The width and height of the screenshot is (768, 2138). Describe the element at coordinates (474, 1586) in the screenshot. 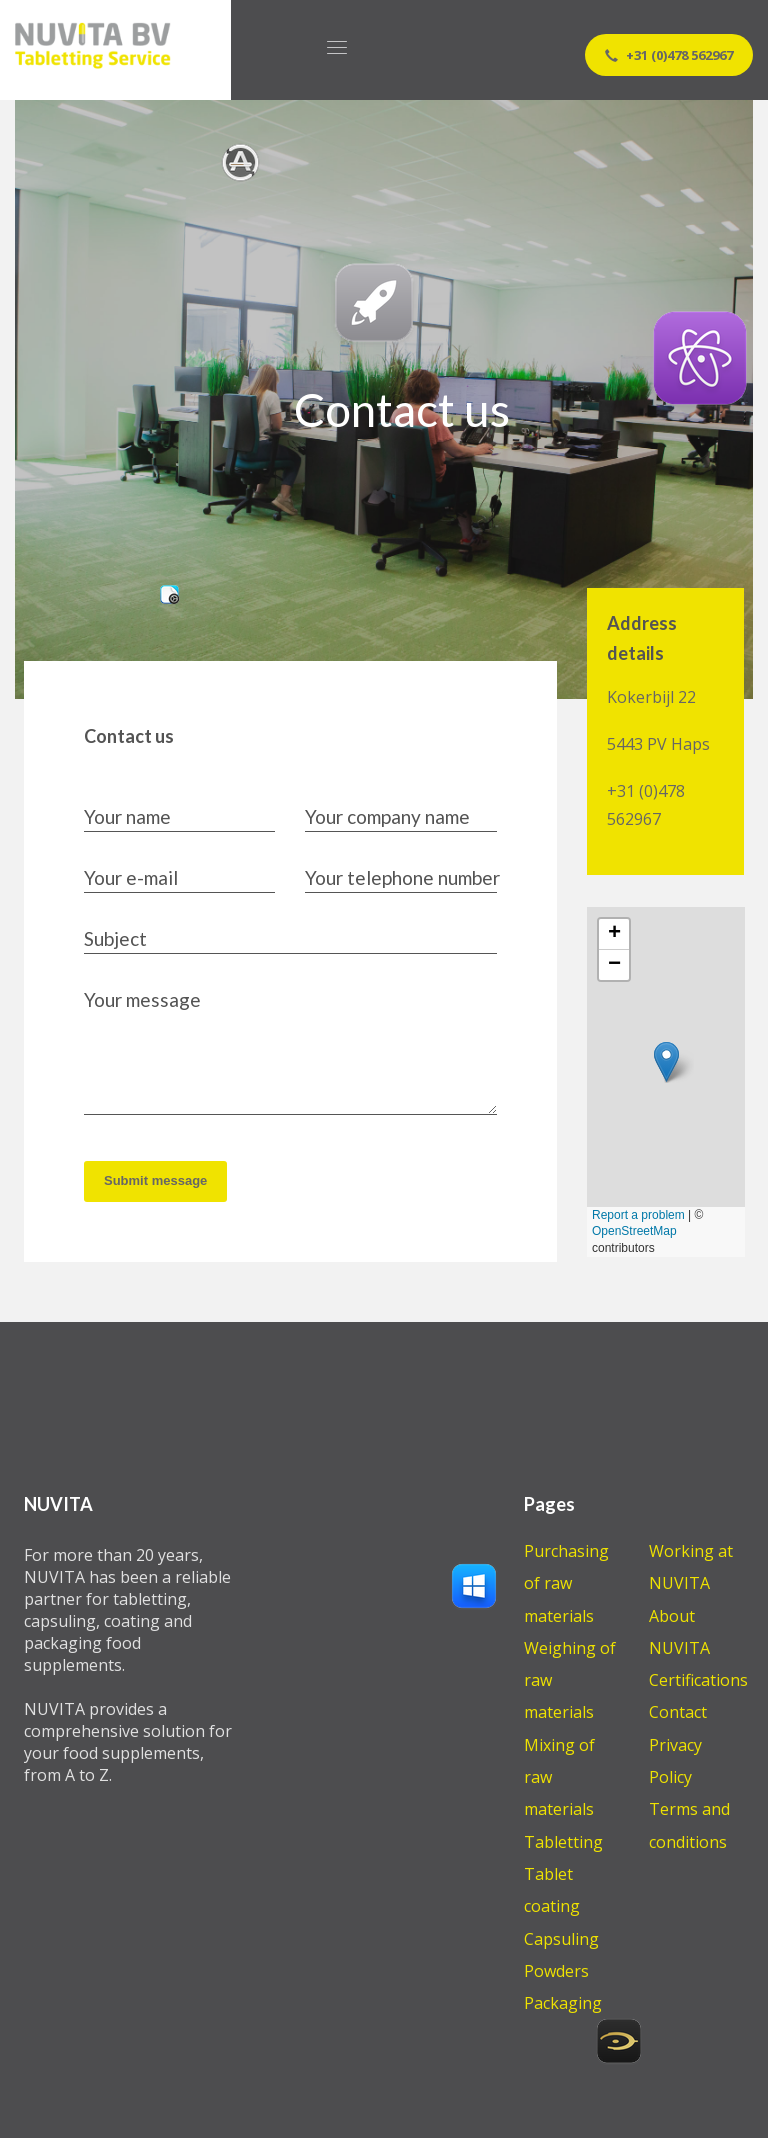

I see `launch wine windows compatibility layer` at that location.